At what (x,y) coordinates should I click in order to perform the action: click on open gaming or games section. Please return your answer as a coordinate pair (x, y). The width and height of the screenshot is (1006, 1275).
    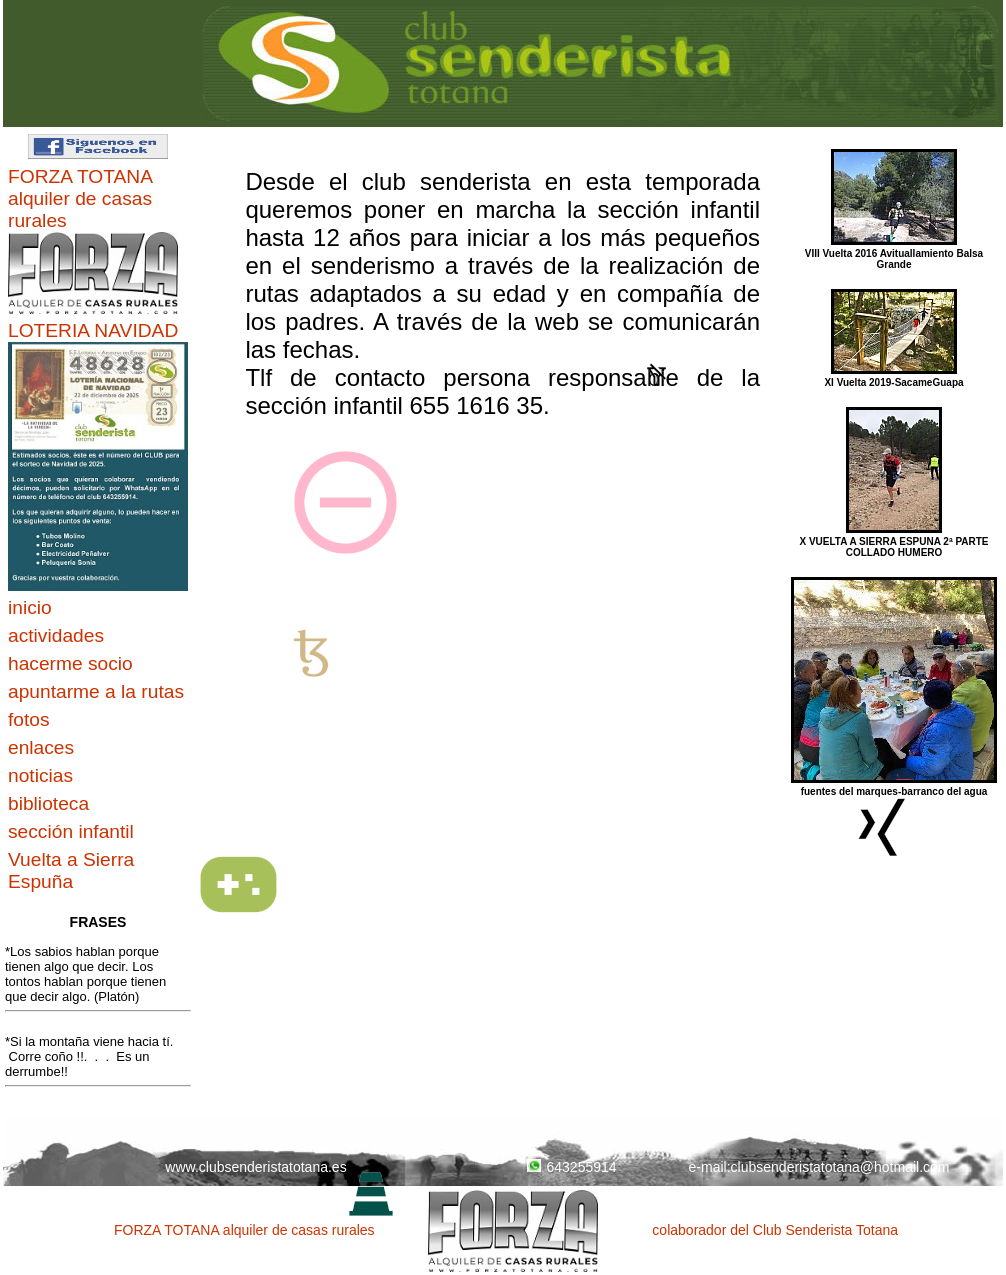
    Looking at the image, I should click on (238, 884).